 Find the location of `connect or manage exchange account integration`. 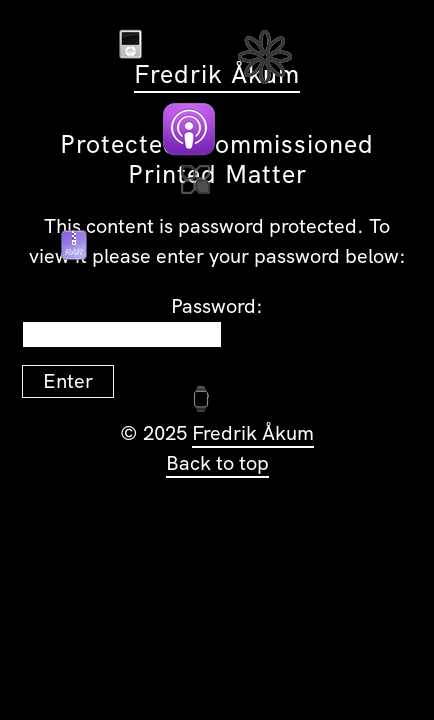

connect or manage exchange account integration is located at coordinates (195, 179).